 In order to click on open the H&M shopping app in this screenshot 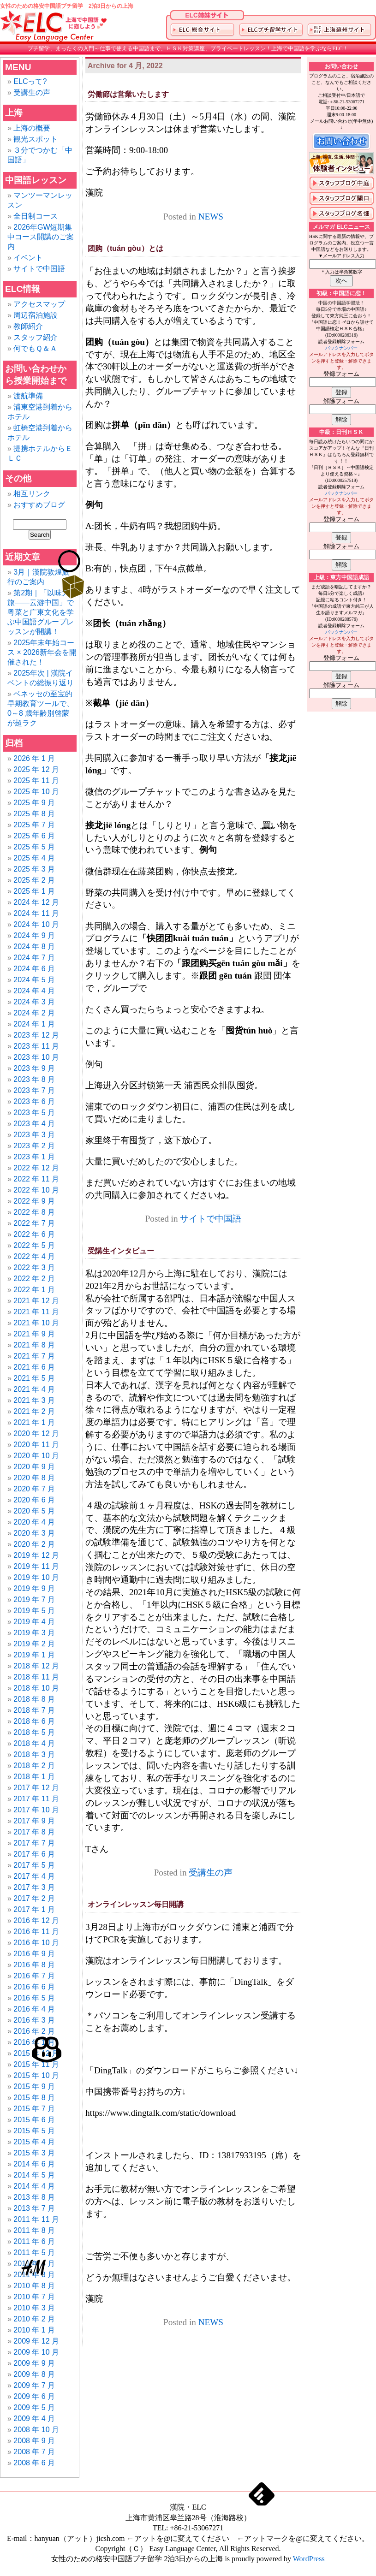, I will do `click(33, 2267)`.